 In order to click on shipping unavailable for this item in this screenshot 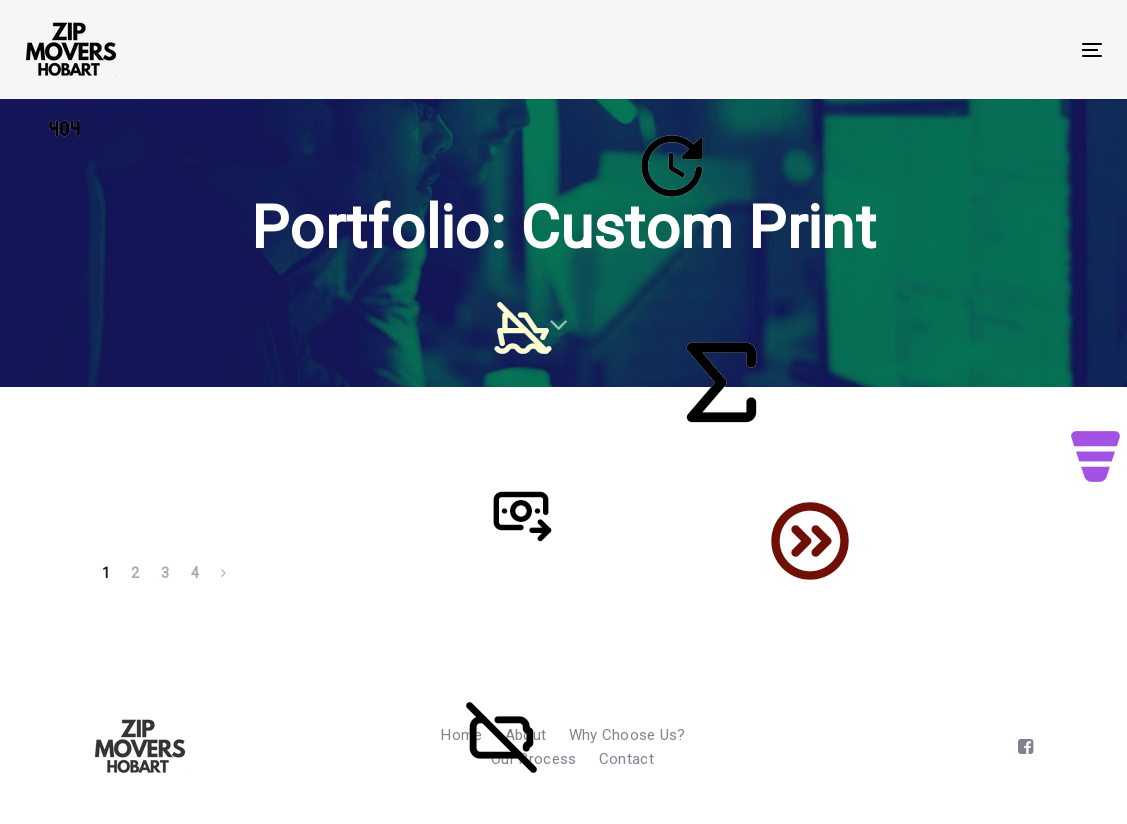, I will do `click(523, 328)`.